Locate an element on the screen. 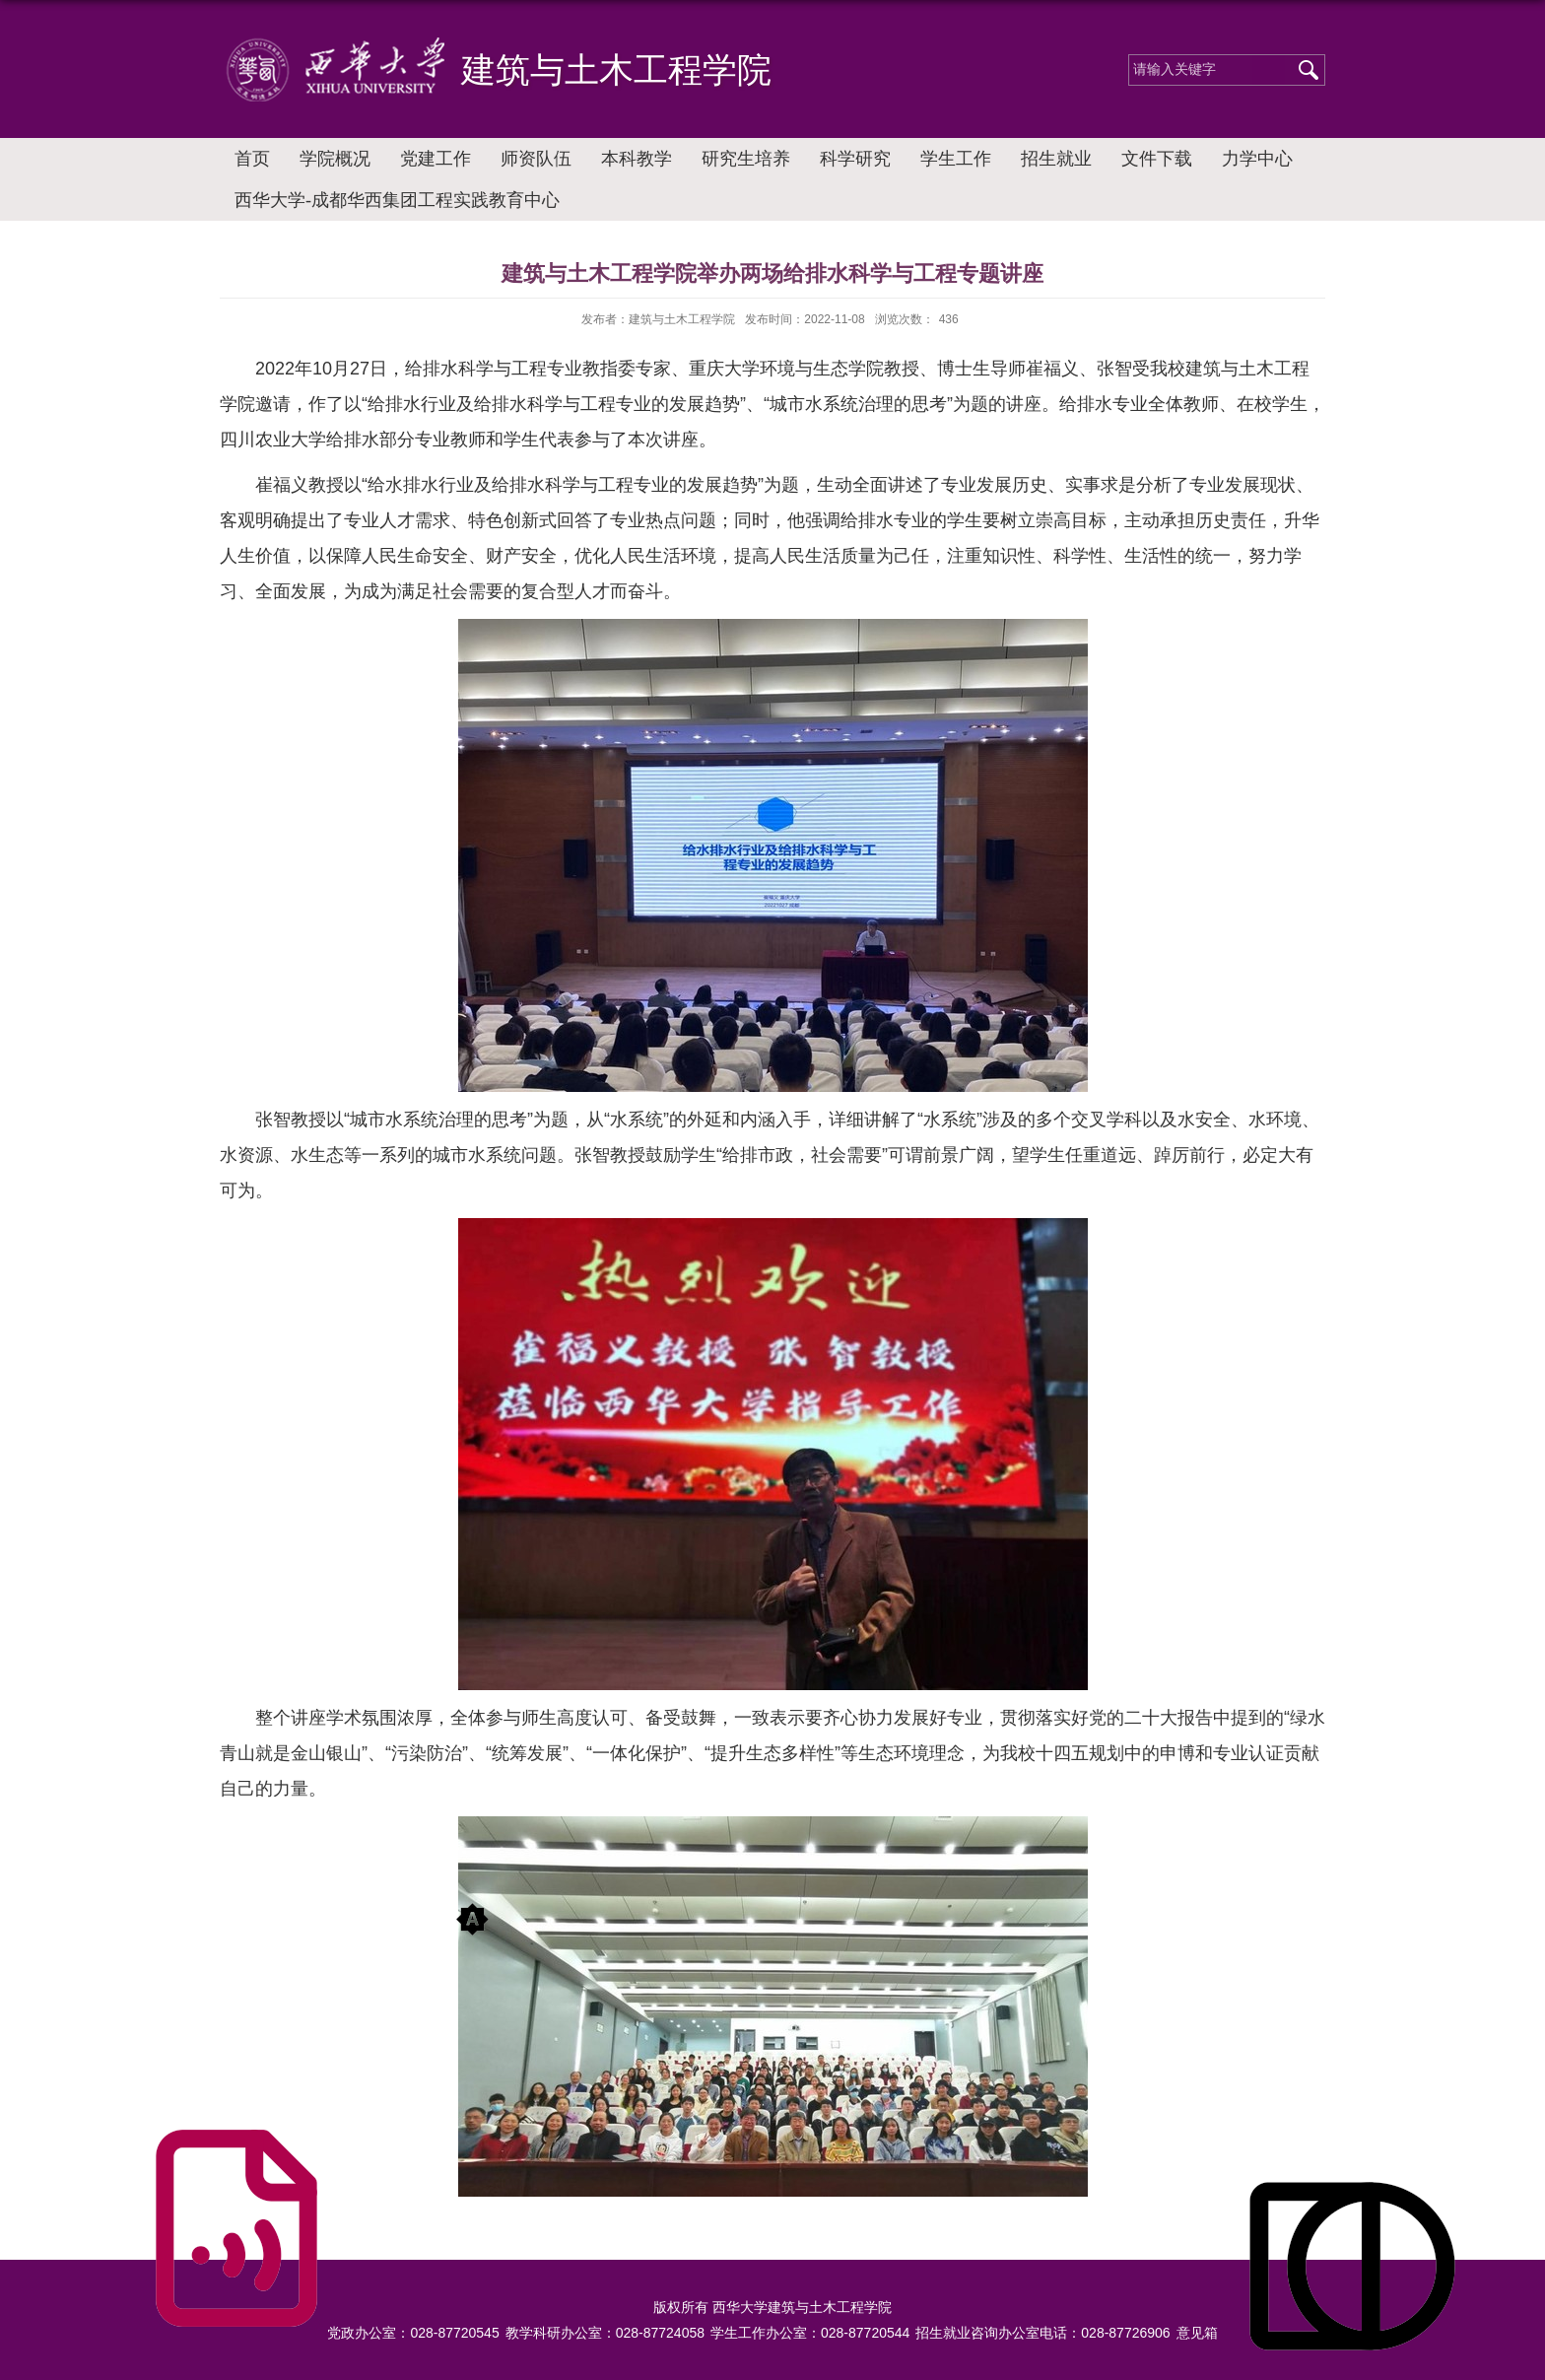 Image resolution: width=1545 pixels, height=2380 pixels. open audio file is located at coordinates (236, 2228).